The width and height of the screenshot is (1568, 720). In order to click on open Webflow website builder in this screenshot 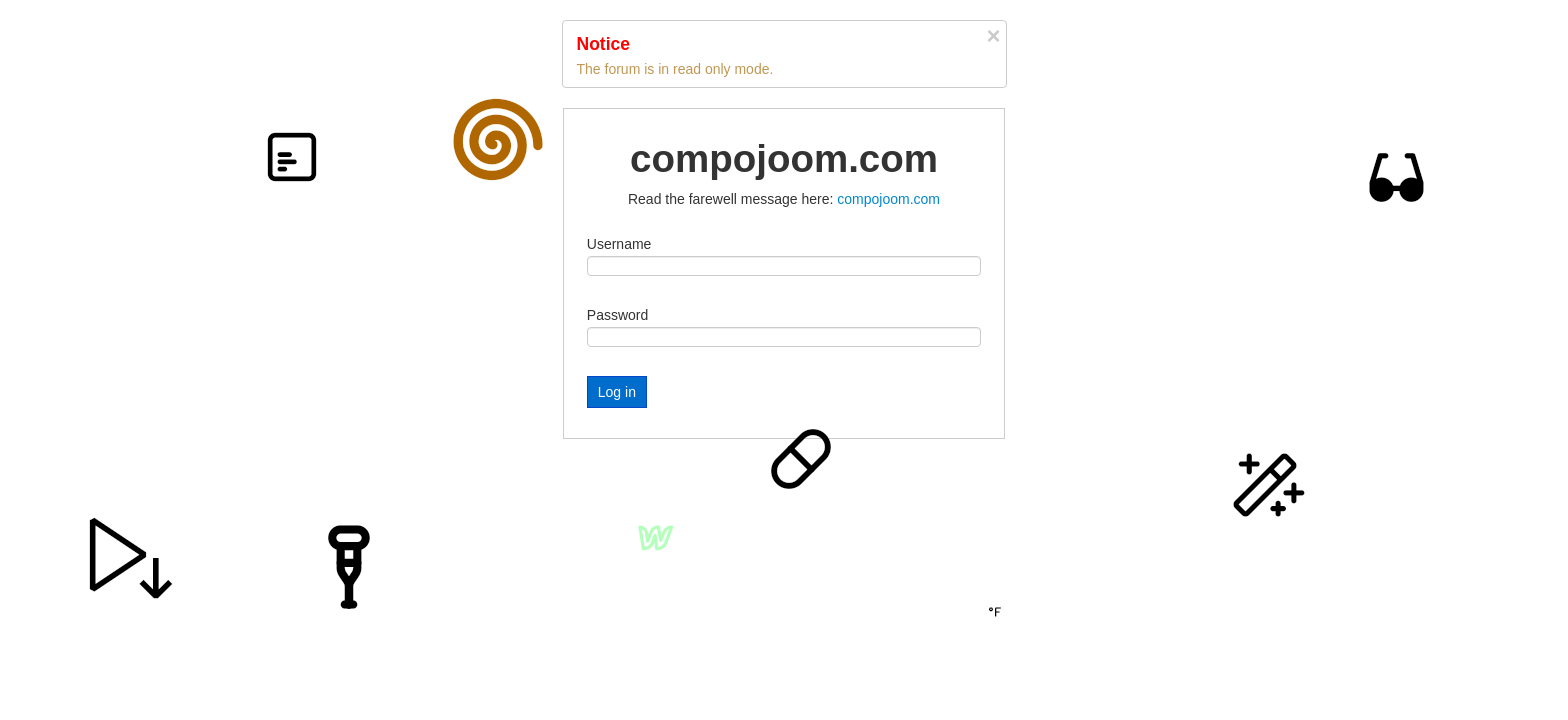, I will do `click(655, 537)`.